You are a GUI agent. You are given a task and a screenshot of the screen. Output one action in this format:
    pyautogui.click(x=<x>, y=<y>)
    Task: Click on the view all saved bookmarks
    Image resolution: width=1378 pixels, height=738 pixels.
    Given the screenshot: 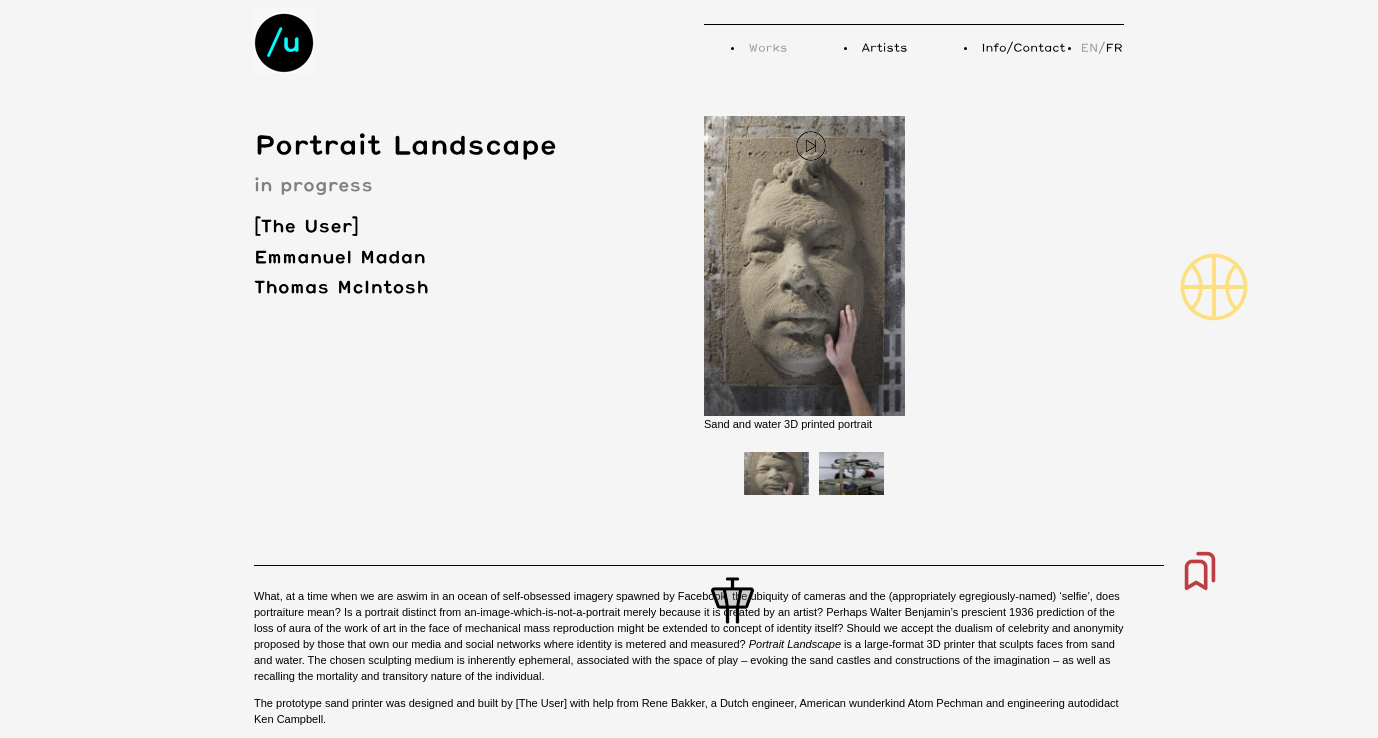 What is the action you would take?
    pyautogui.click(x=1200, y=571)
    